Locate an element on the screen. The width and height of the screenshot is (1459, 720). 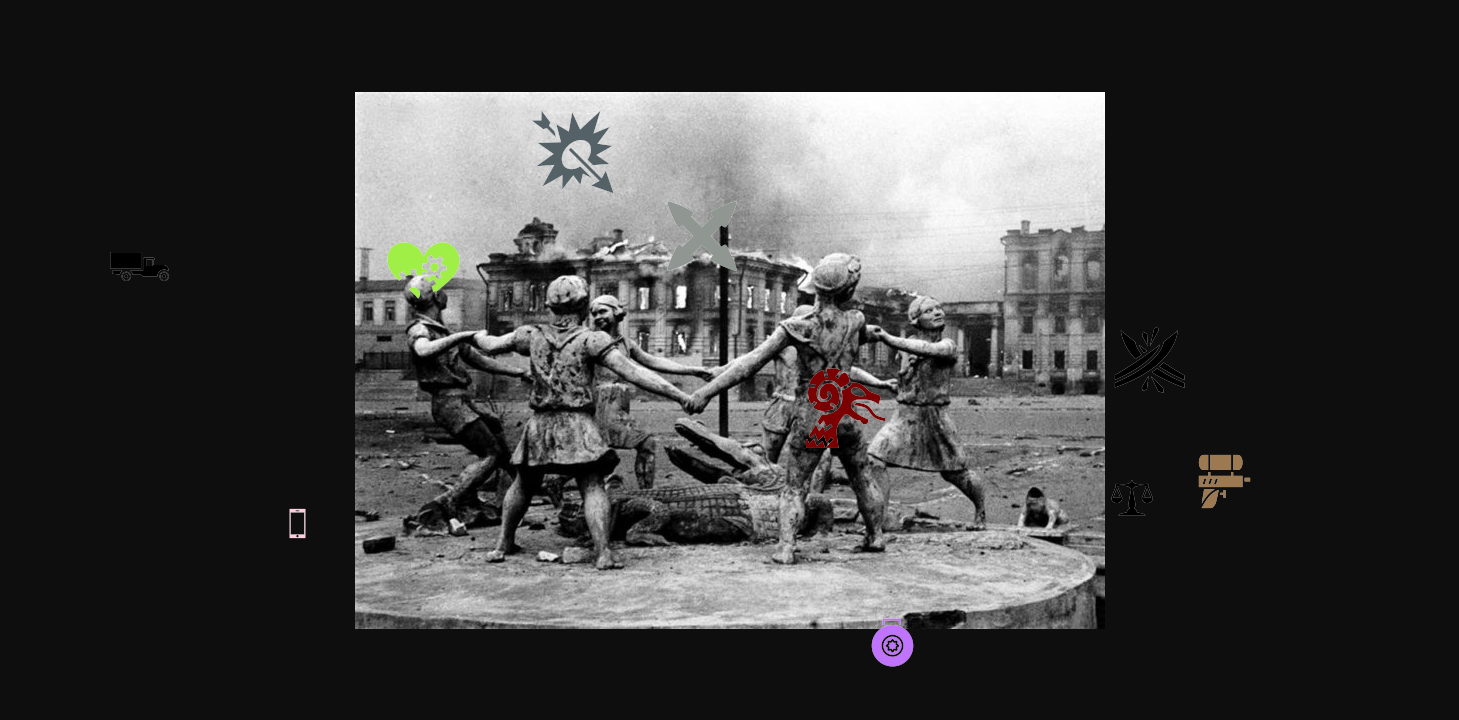
explore hidden romance or secret admirer features is located at coordinates (423, 274).